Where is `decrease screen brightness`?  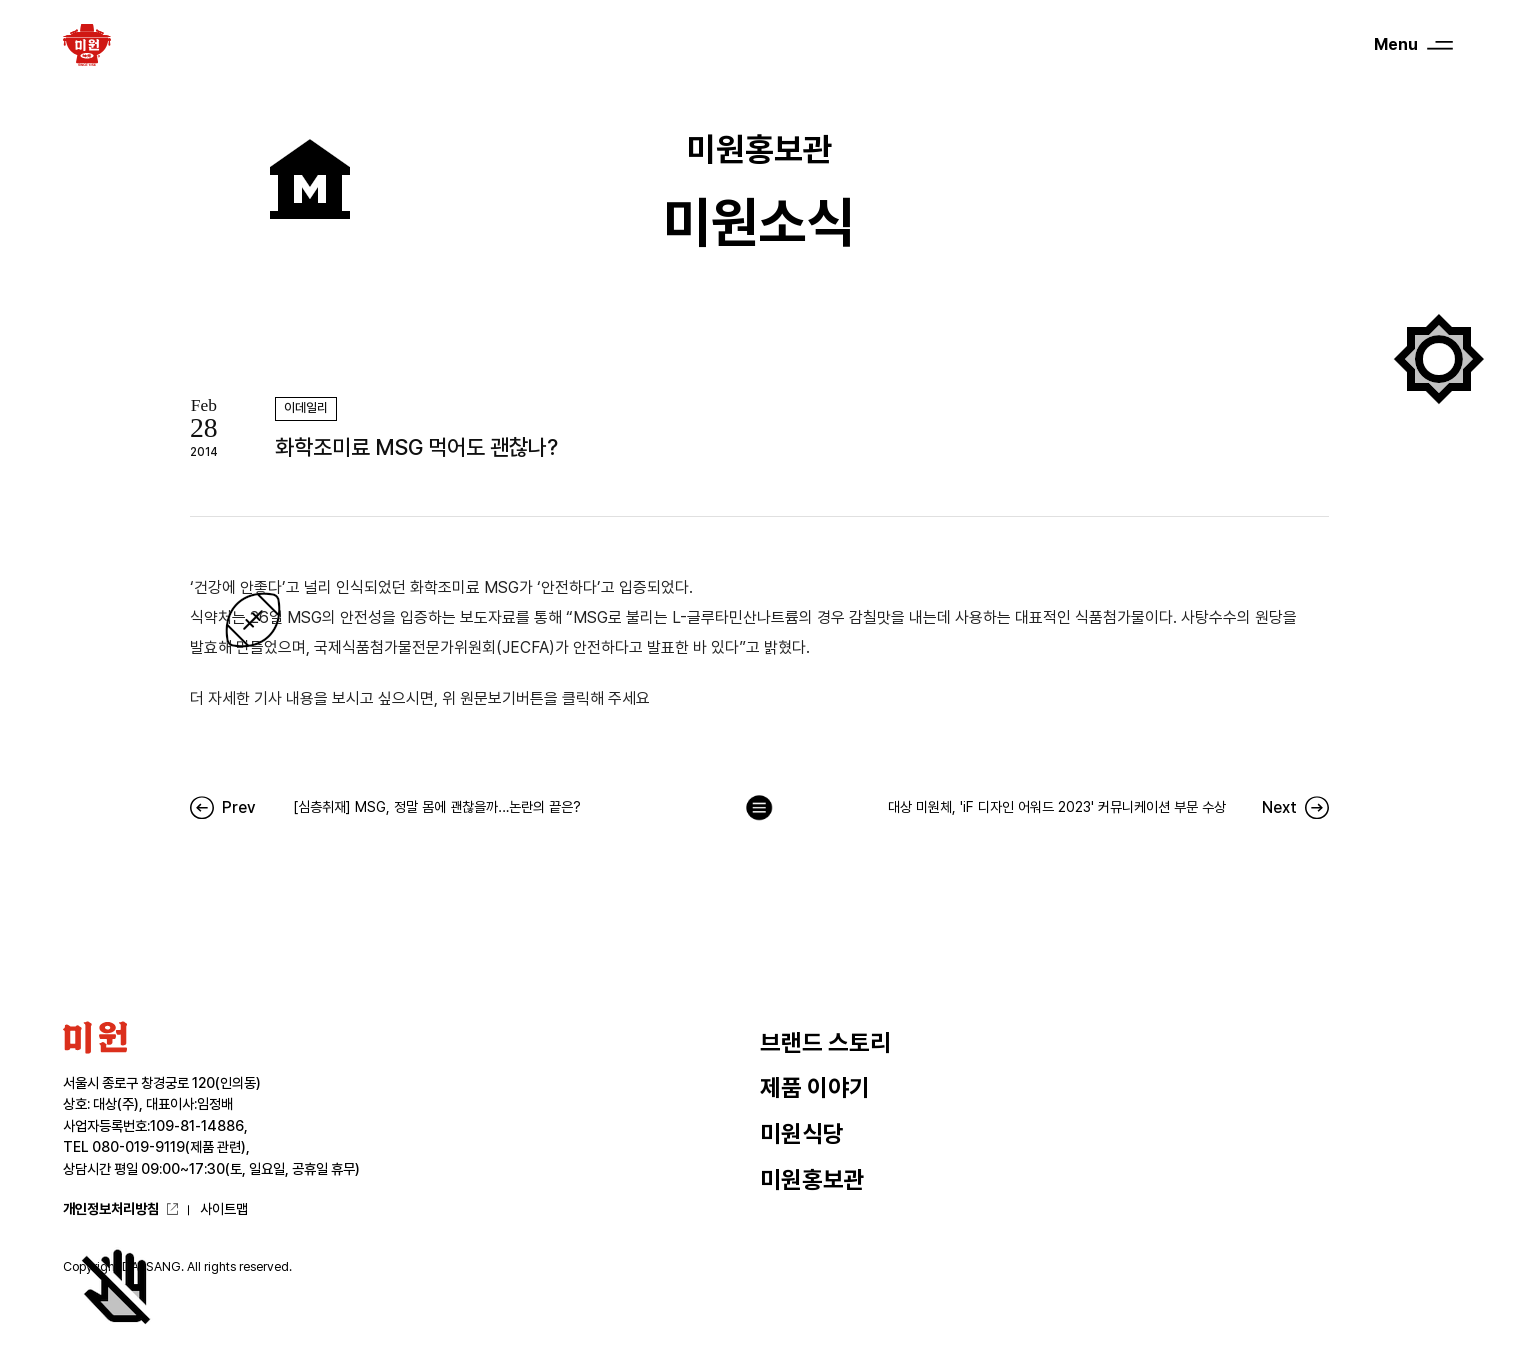
decrease screen brightness is located at coordinates (1439, 359).